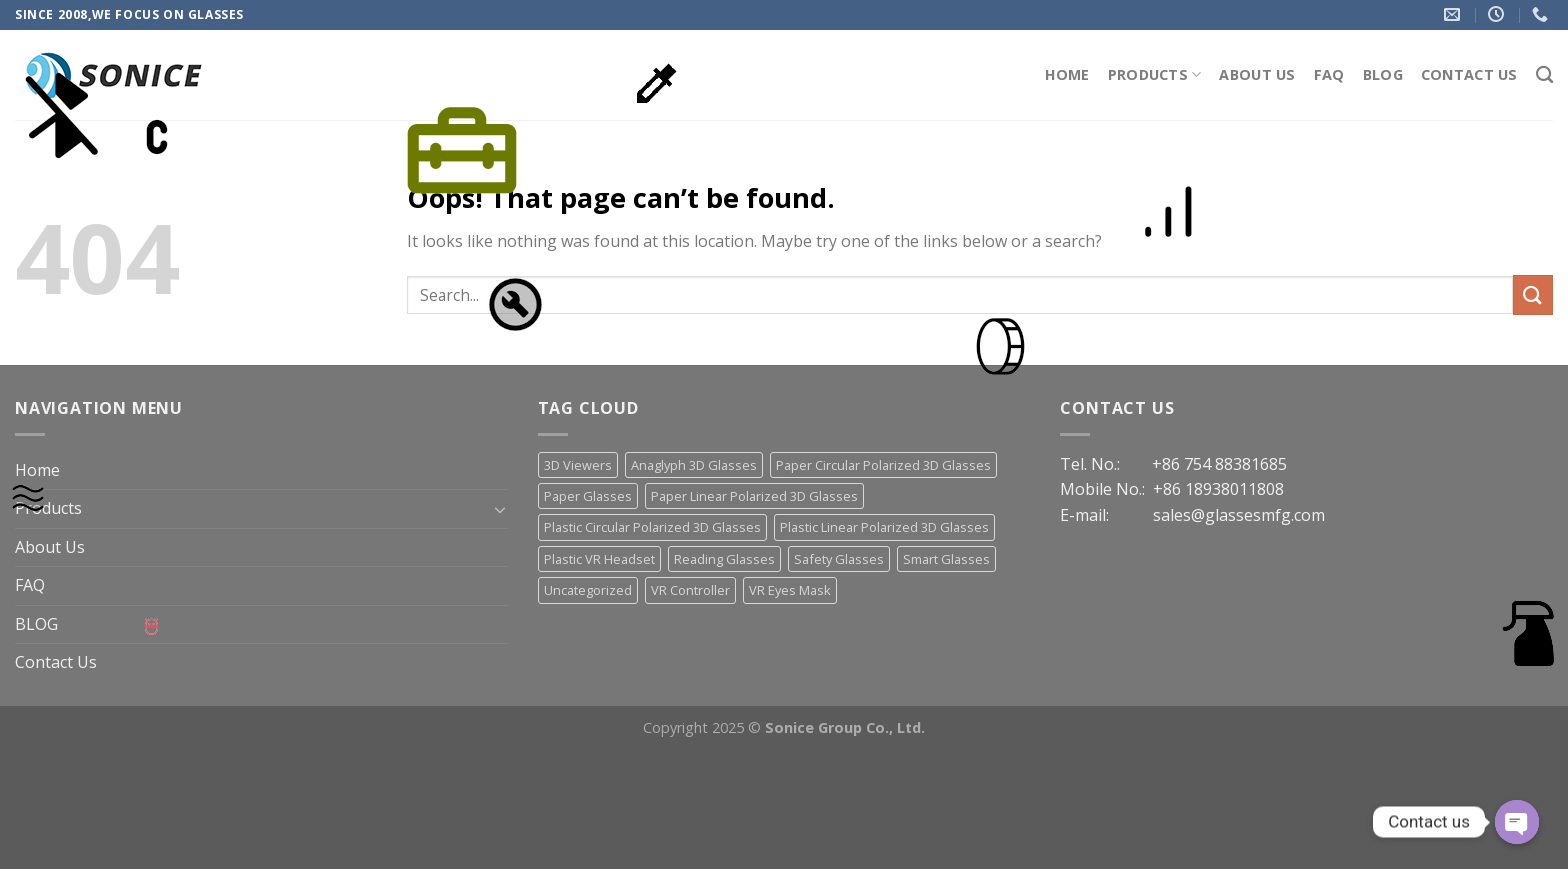 The height and width of the screenshot is (869, 1568). What do you see at coordinates (28, 498) in the screenshot?
I see `indicates water or aquatic features` at bounding box center [28, 498].